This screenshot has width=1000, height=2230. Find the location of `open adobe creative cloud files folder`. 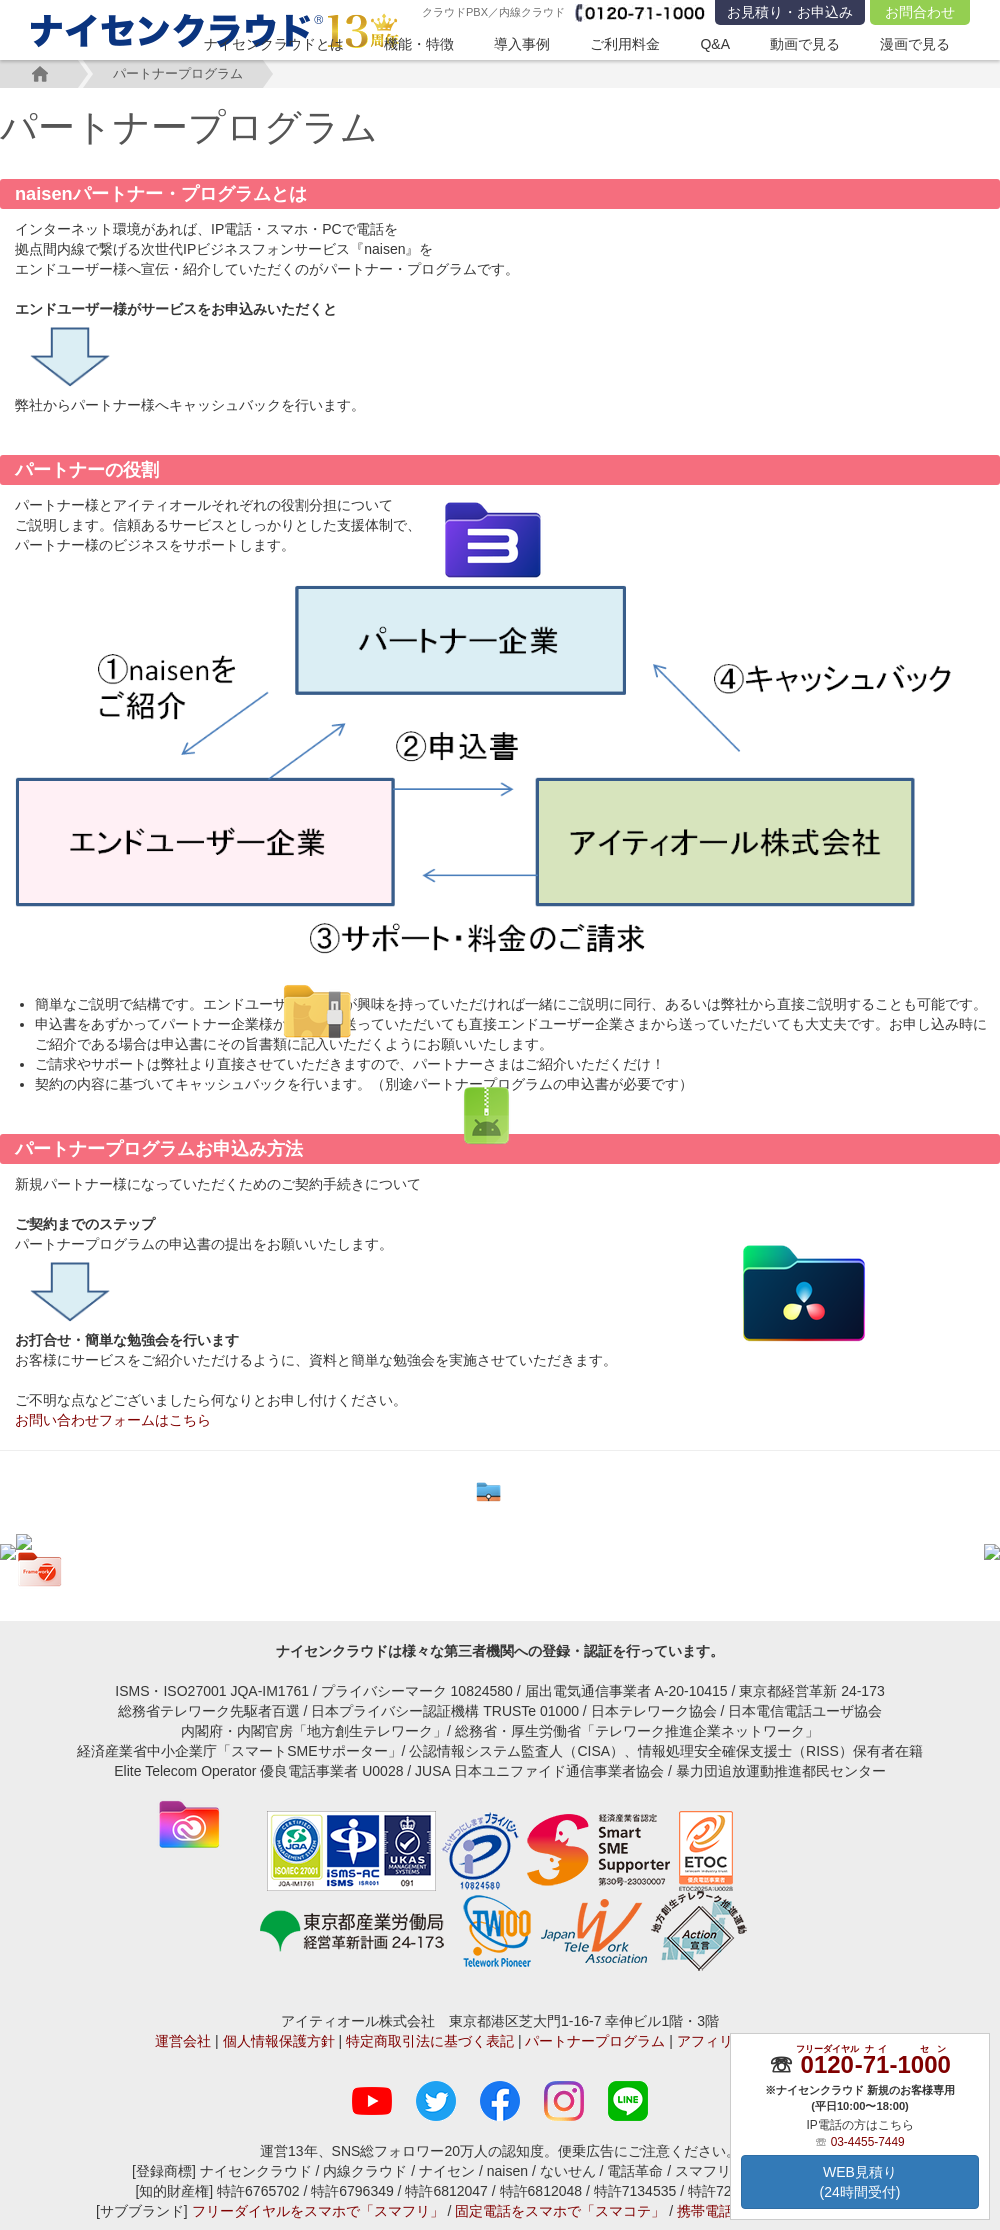

open adobe creative cloud files folder is located at coordinates (189, 1826).